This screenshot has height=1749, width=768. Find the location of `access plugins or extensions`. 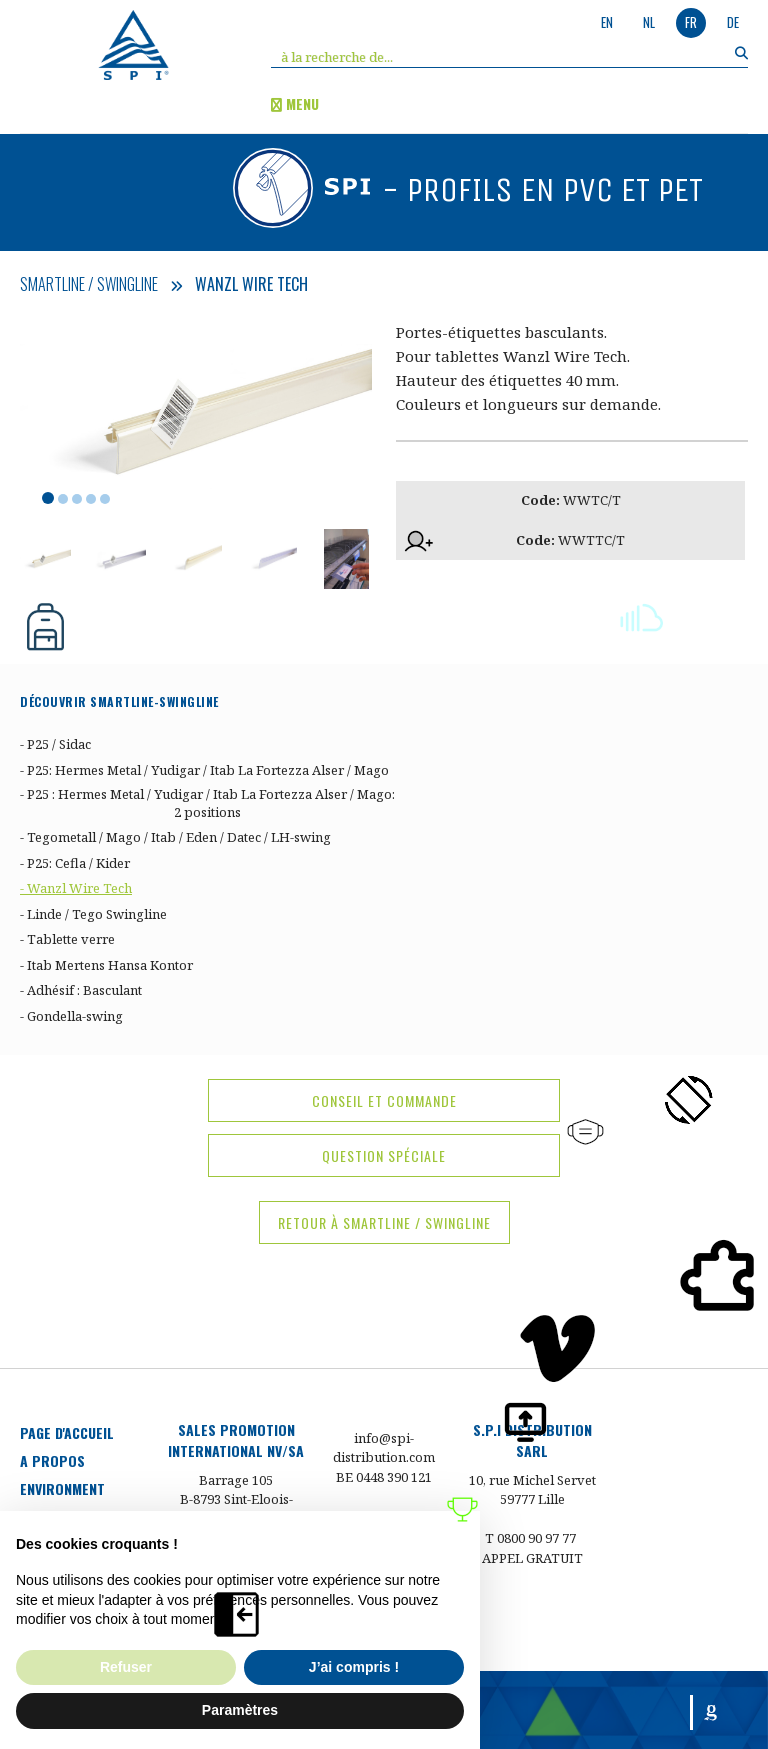

access plugins or extensions is located at coordinates (721, 1278).